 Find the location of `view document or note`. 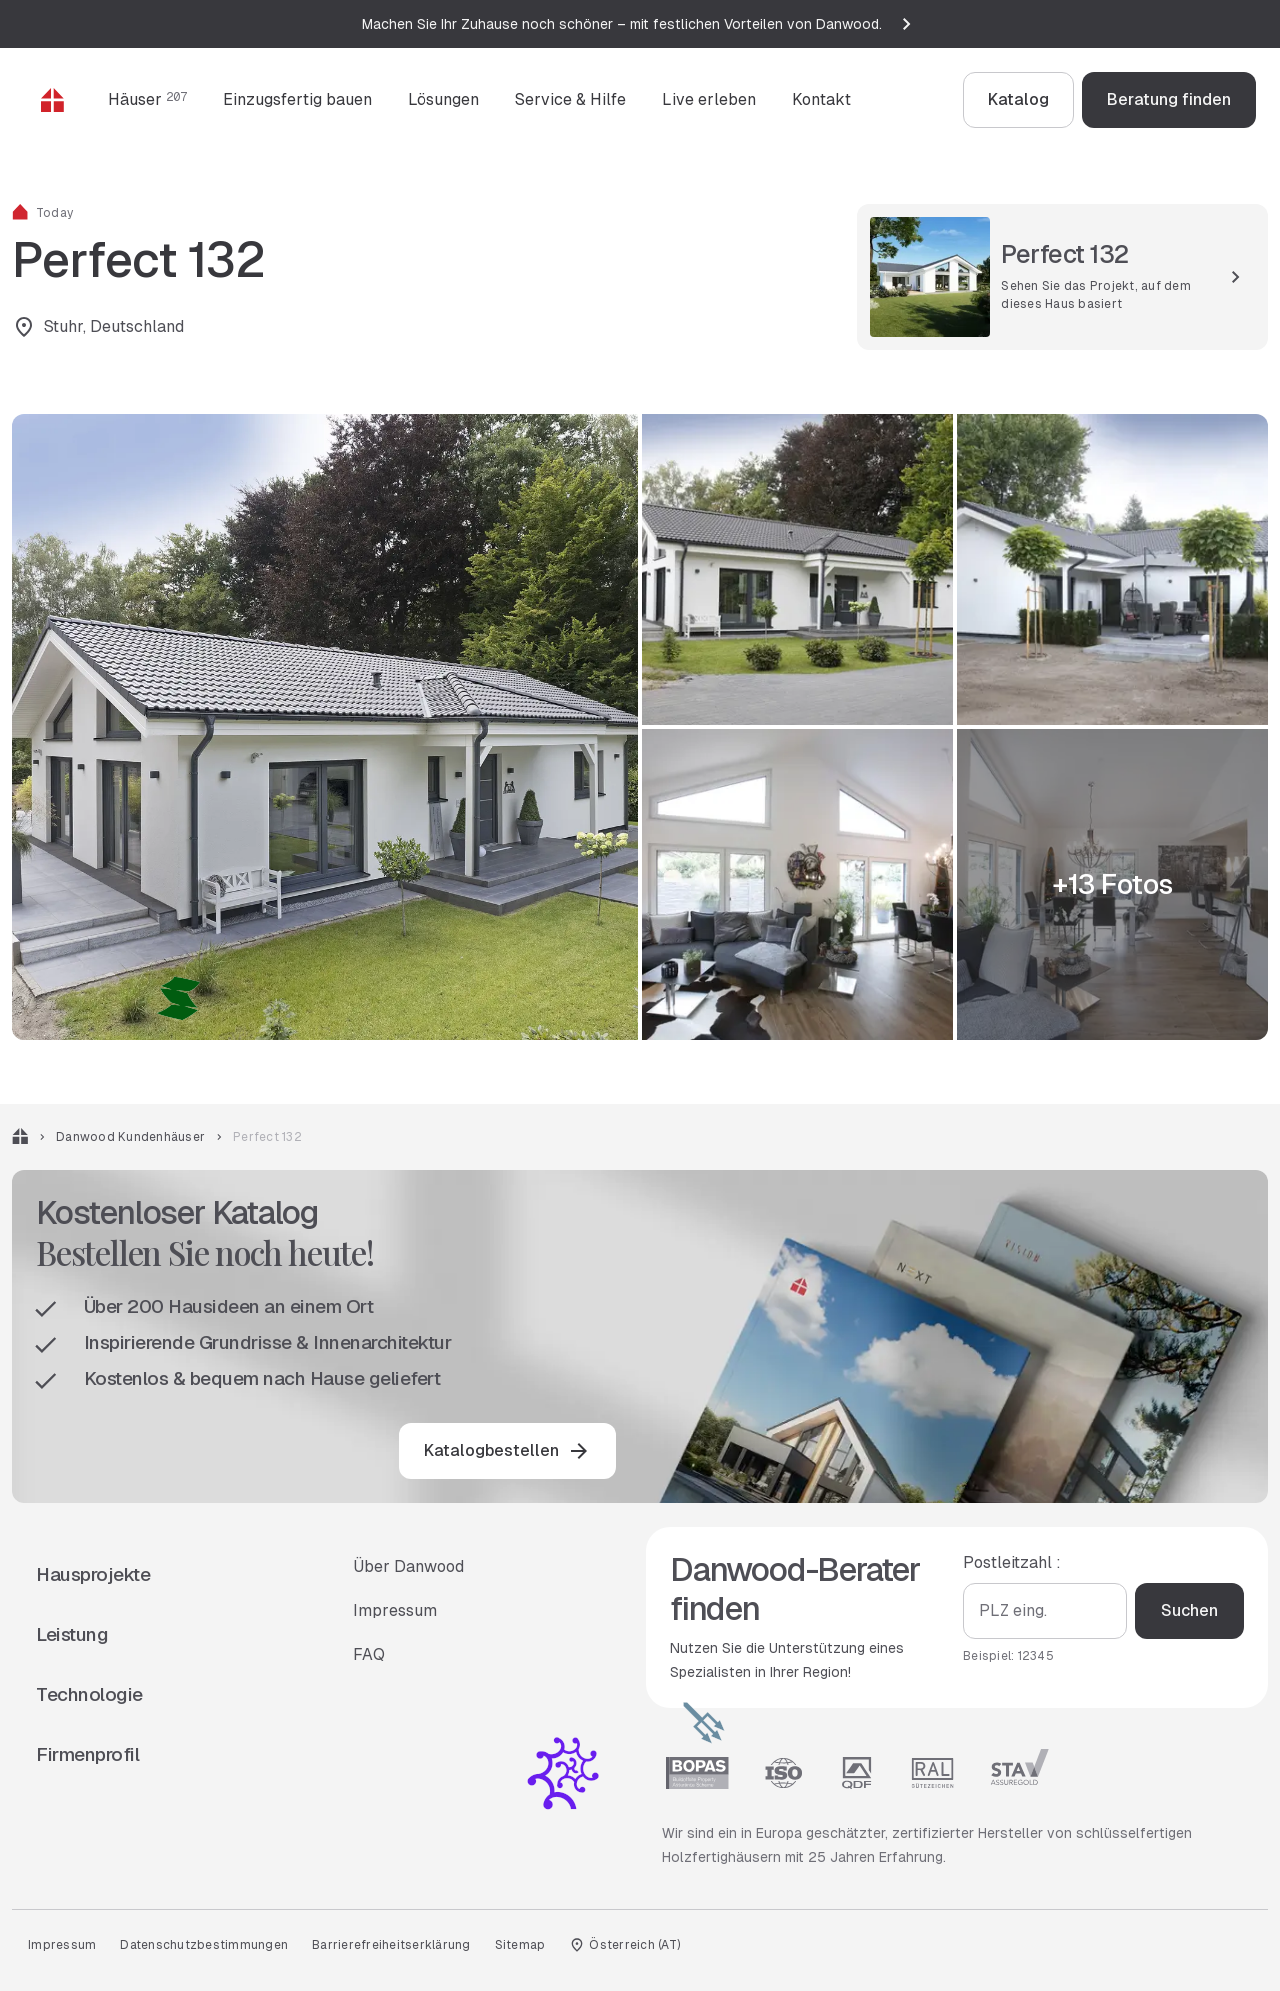

view document or note is located at coordinates (178, 998).